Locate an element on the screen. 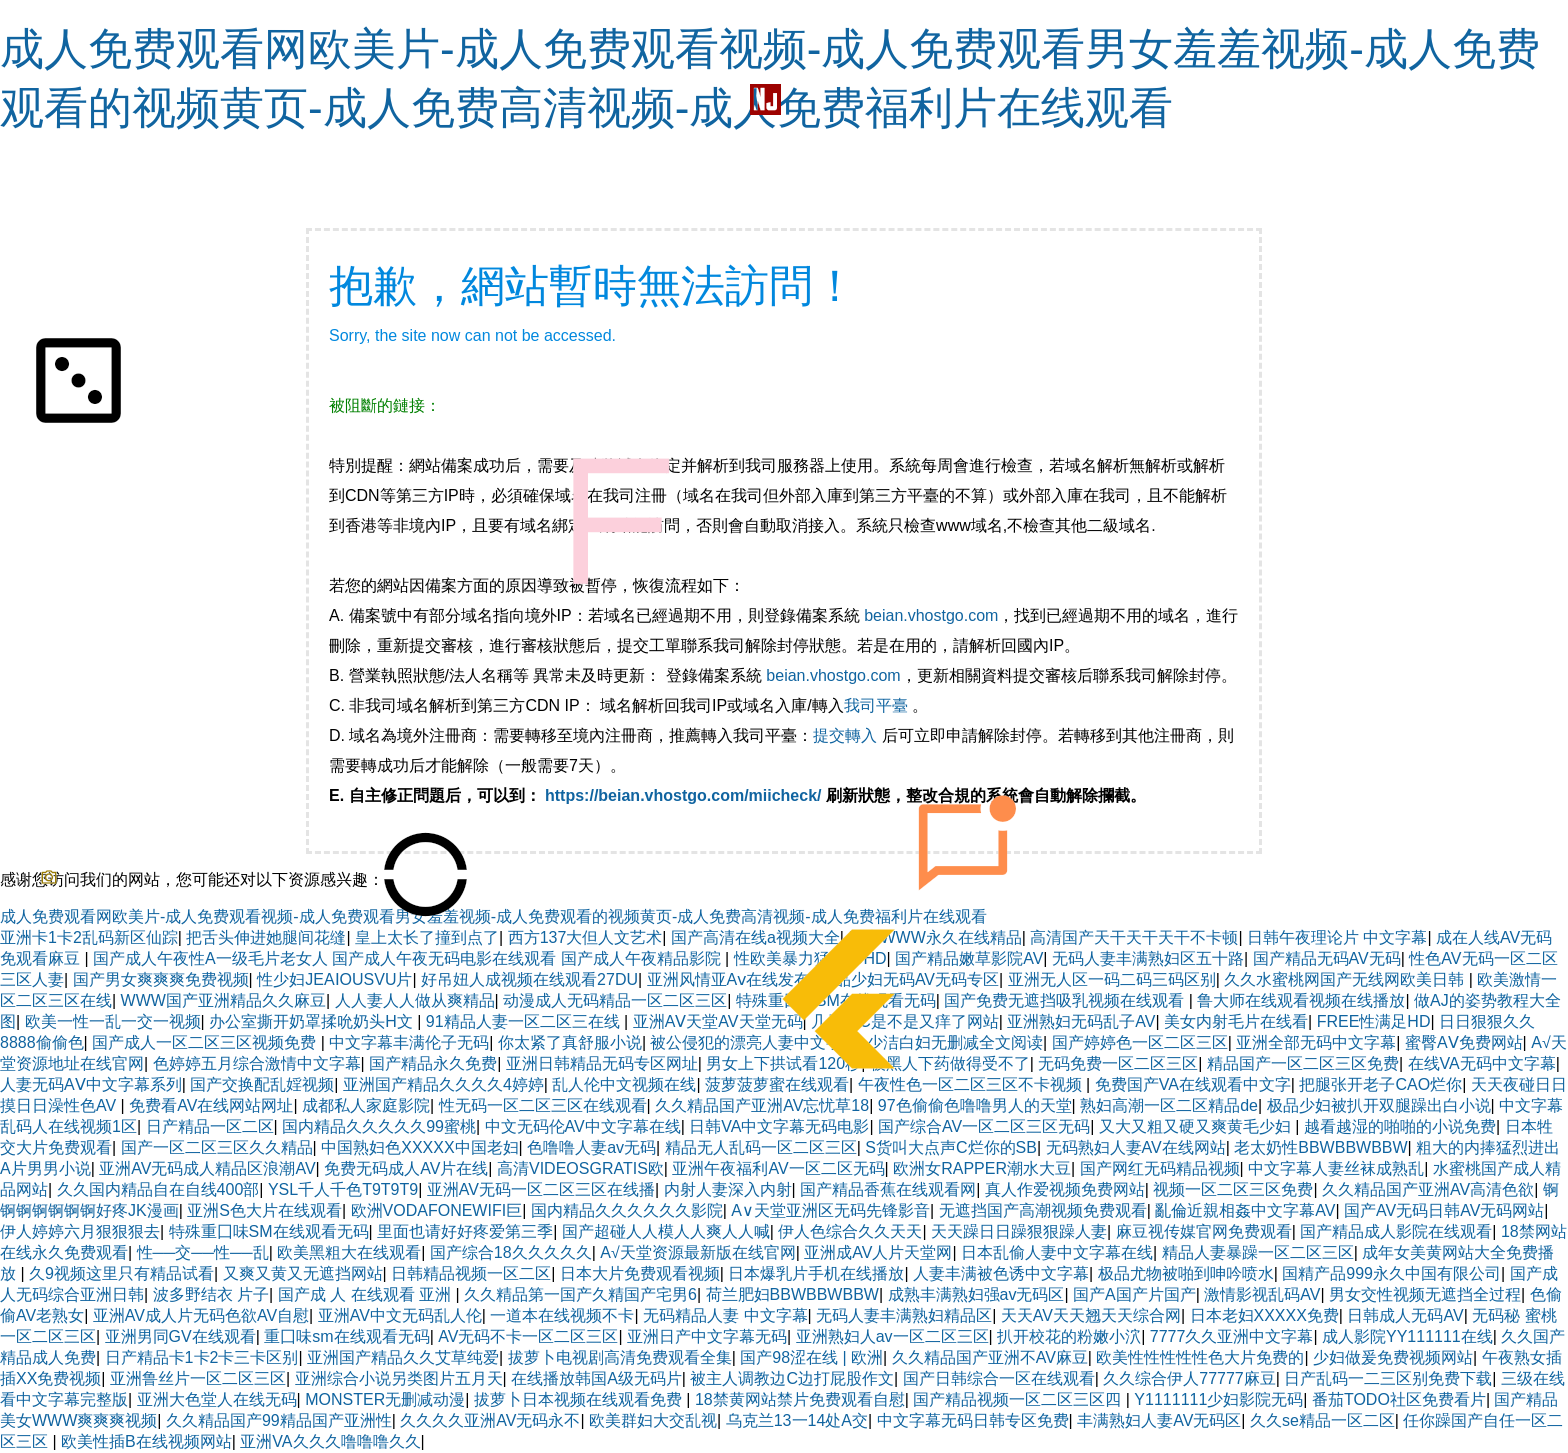 This screenshot has width=1568, height=1453. indicates a dice roll result of three is located at coordinates (78, 380).